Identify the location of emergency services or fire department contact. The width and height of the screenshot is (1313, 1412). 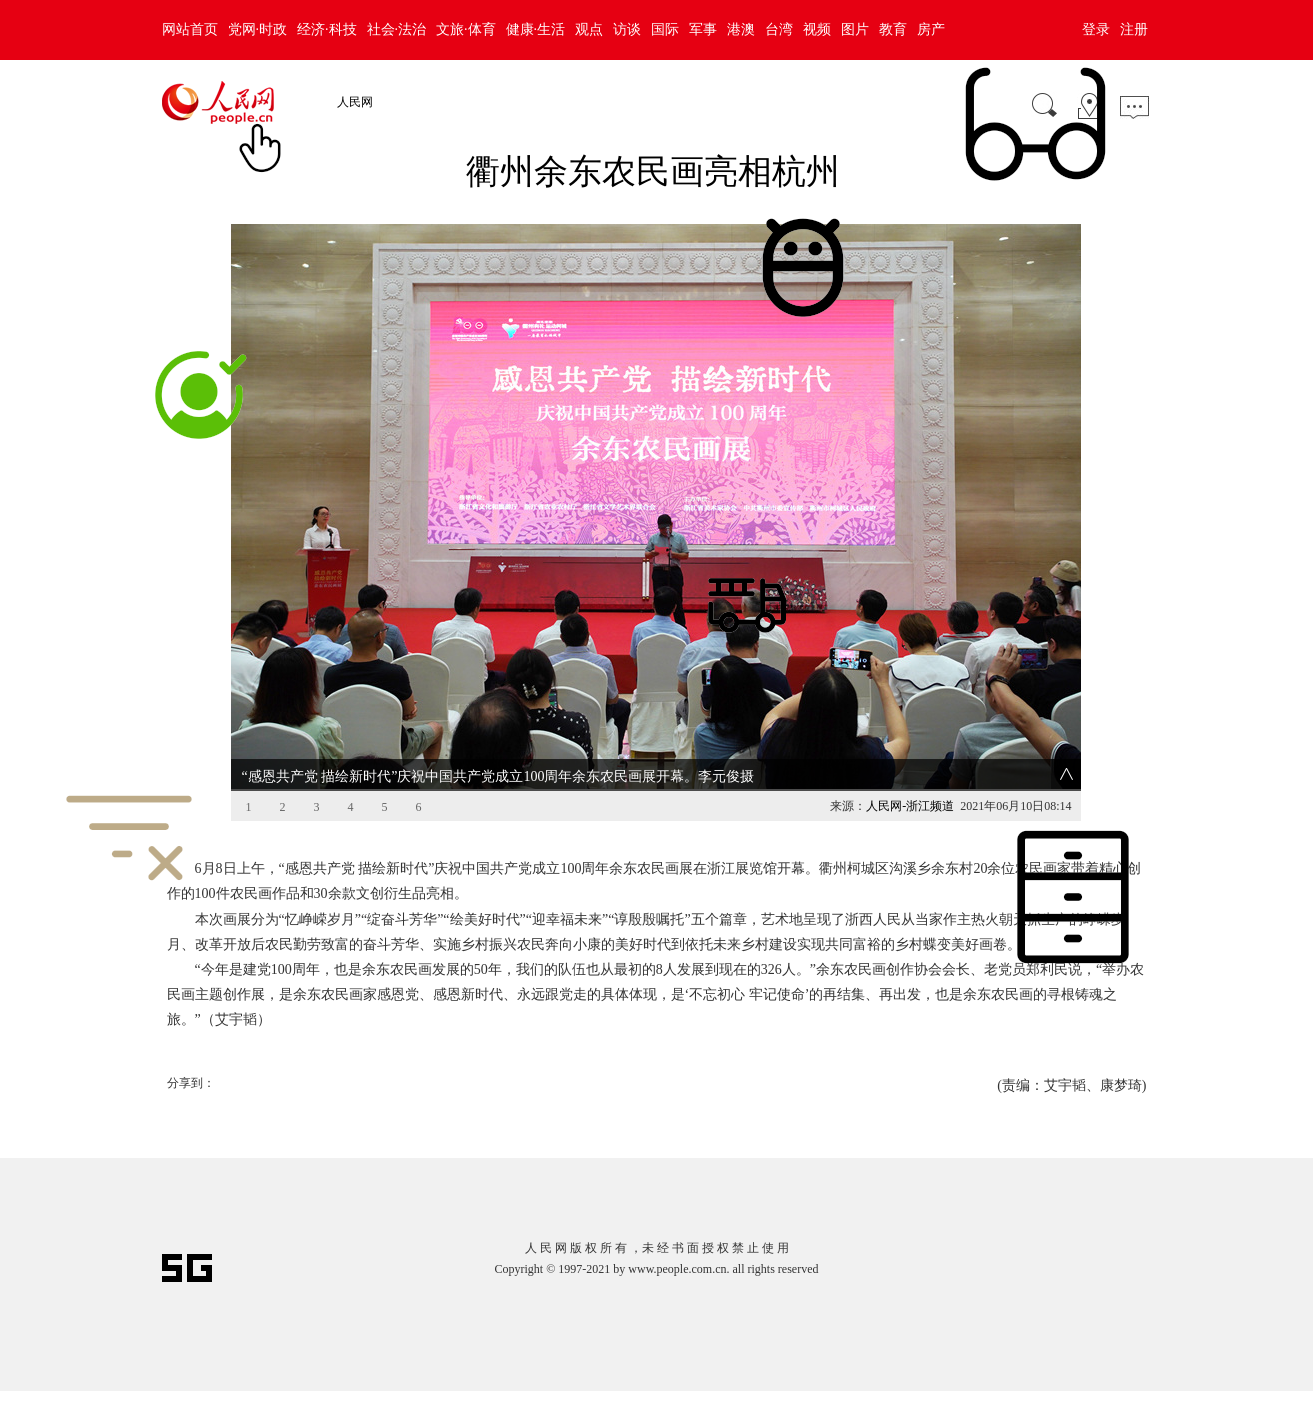
(744, 601).